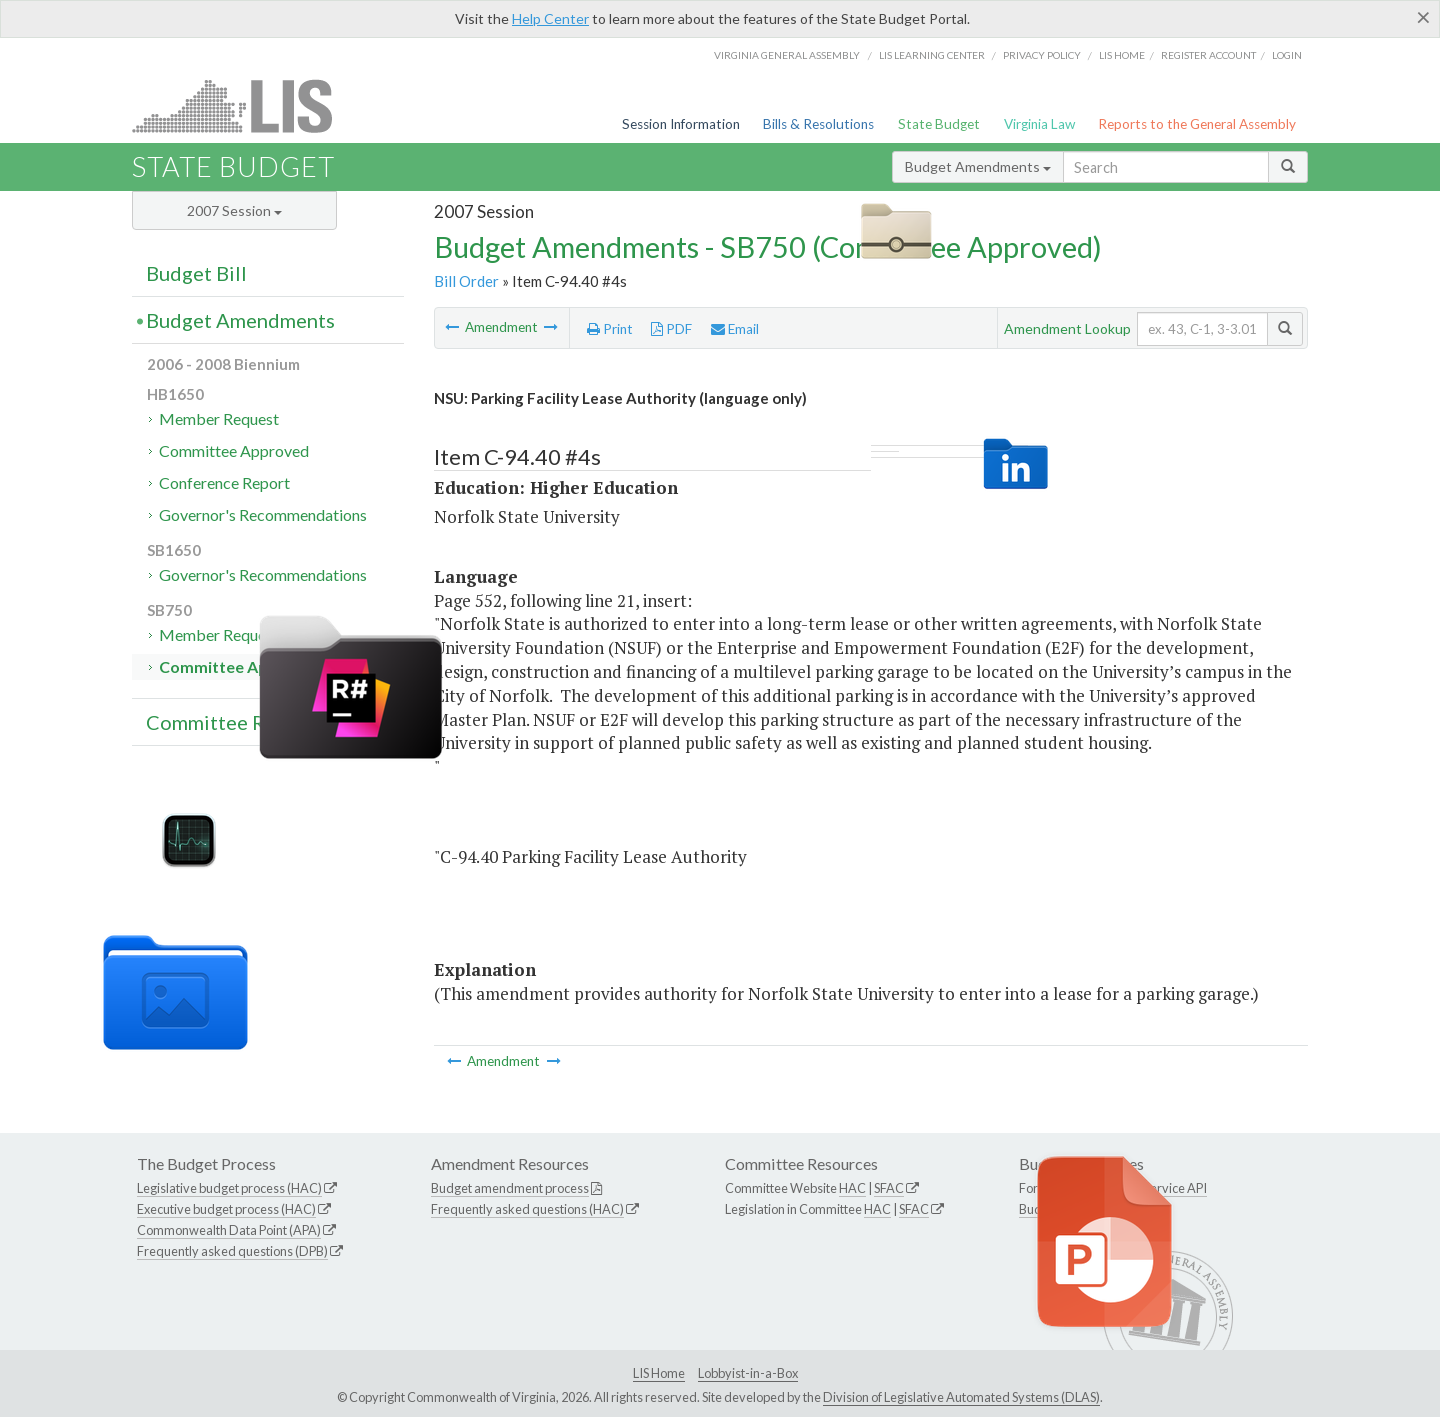 This screenshot has width=1440, height=1417. Describe the element at coordinates (175, 992) in the screenshot. I see `open your images folder` at that location.